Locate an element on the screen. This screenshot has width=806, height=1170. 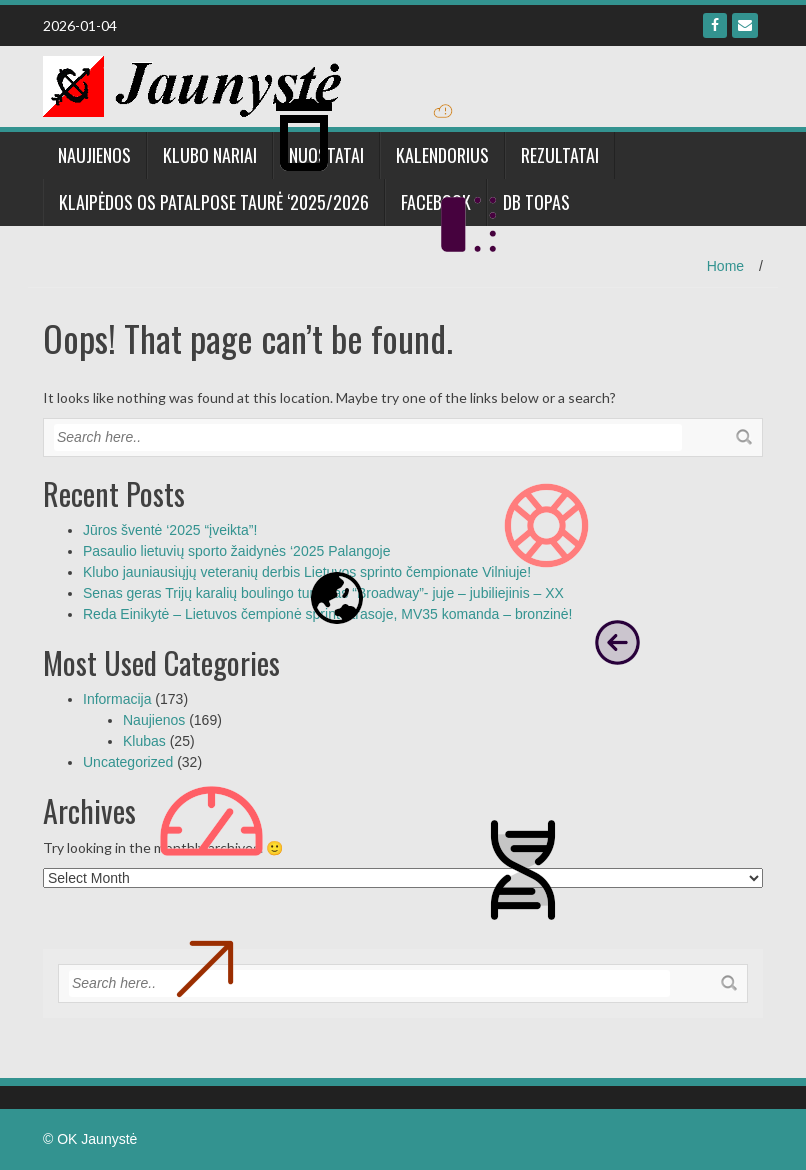
align content to the left is located at coordinates (468, 224).